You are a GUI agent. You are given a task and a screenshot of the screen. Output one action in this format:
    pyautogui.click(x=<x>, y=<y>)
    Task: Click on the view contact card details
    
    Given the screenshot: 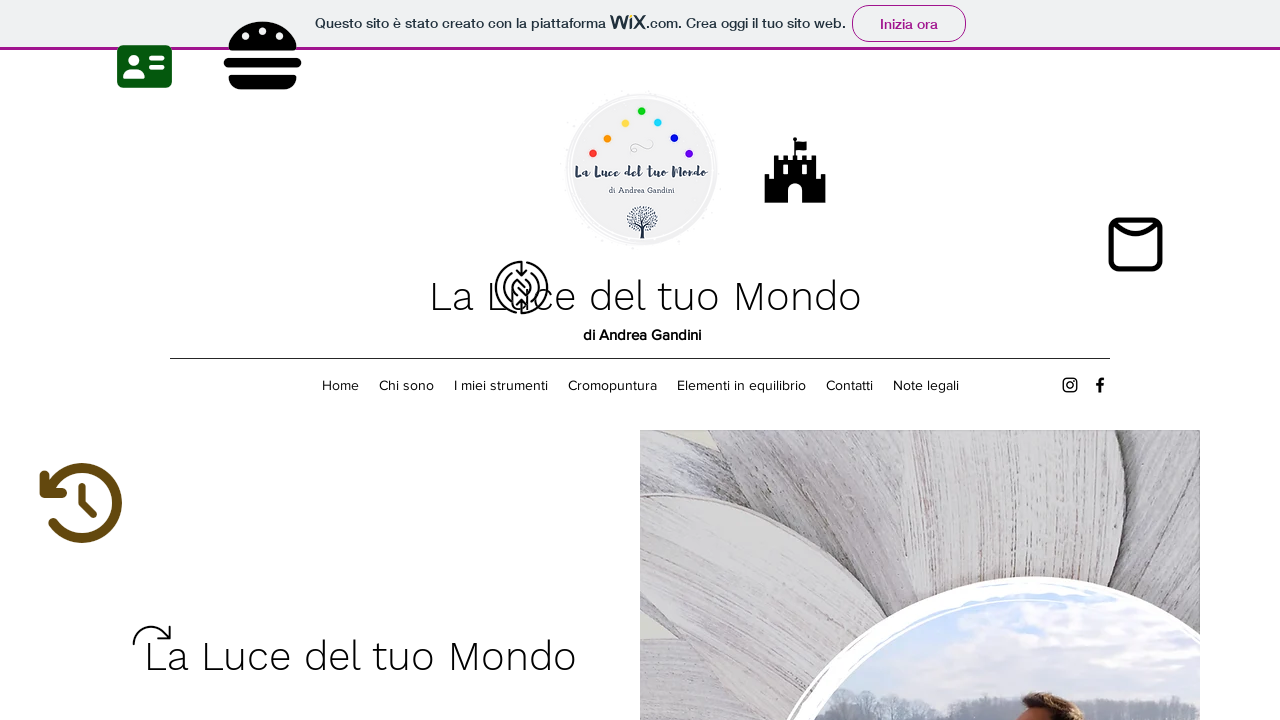 What is the action you would take?
    pyautogui.click(x=144, y=66)
    